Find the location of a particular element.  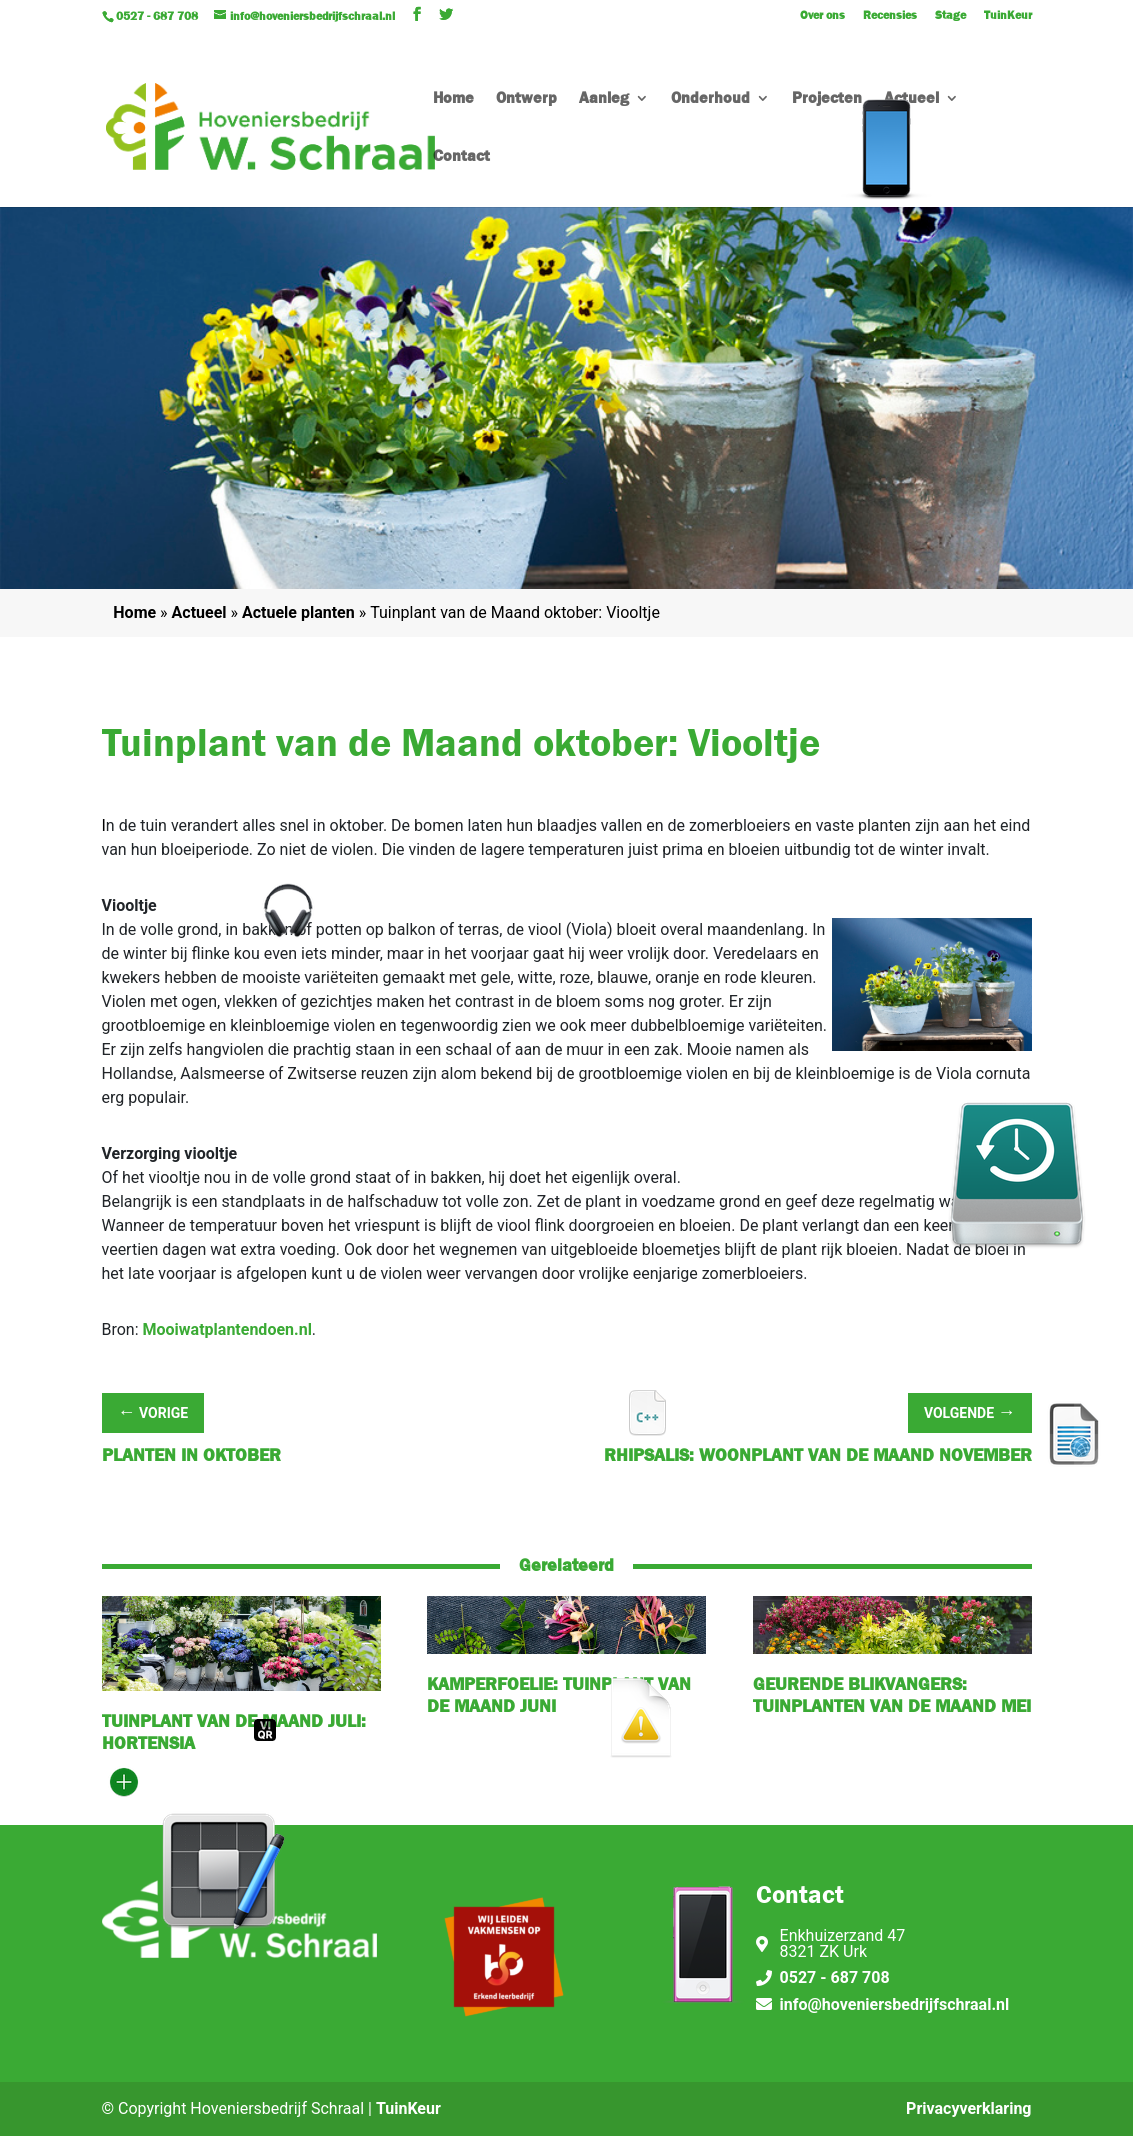

iPod nano device connected is located at coordinates (703, 1945).